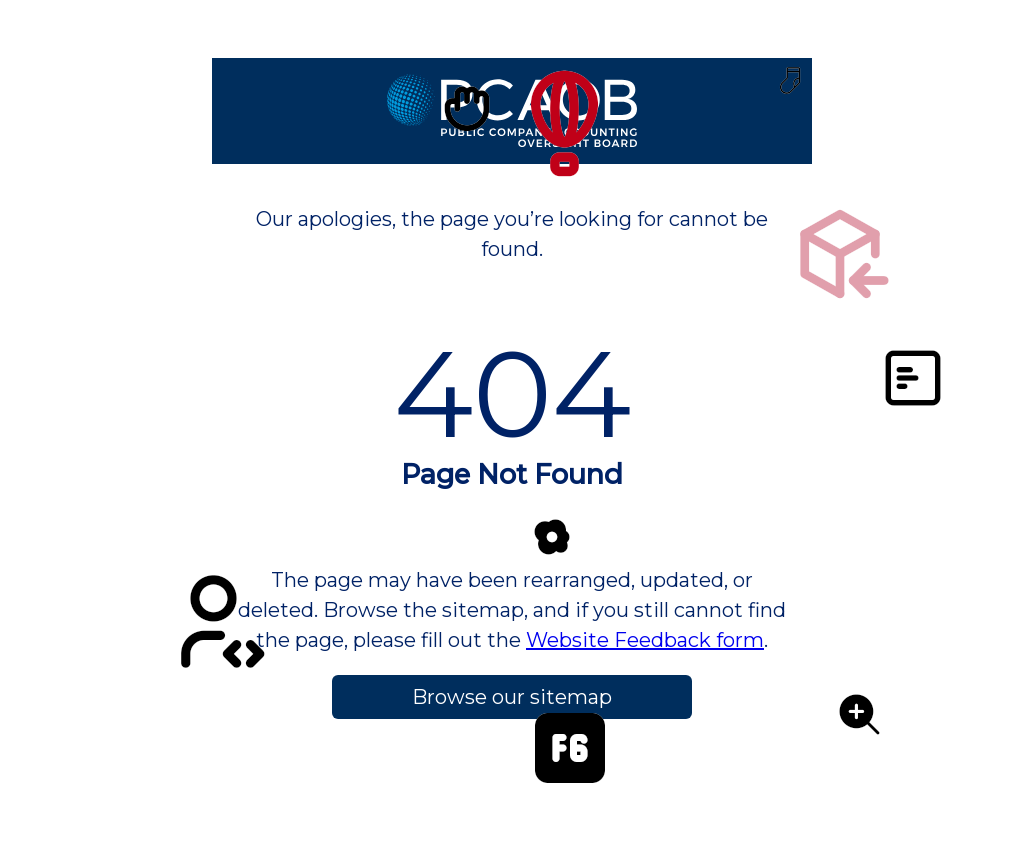 The image size is (1024, 847). Describe the element at coordinates (213, 621) in the screenshot. I see `view developer profile` at that location.